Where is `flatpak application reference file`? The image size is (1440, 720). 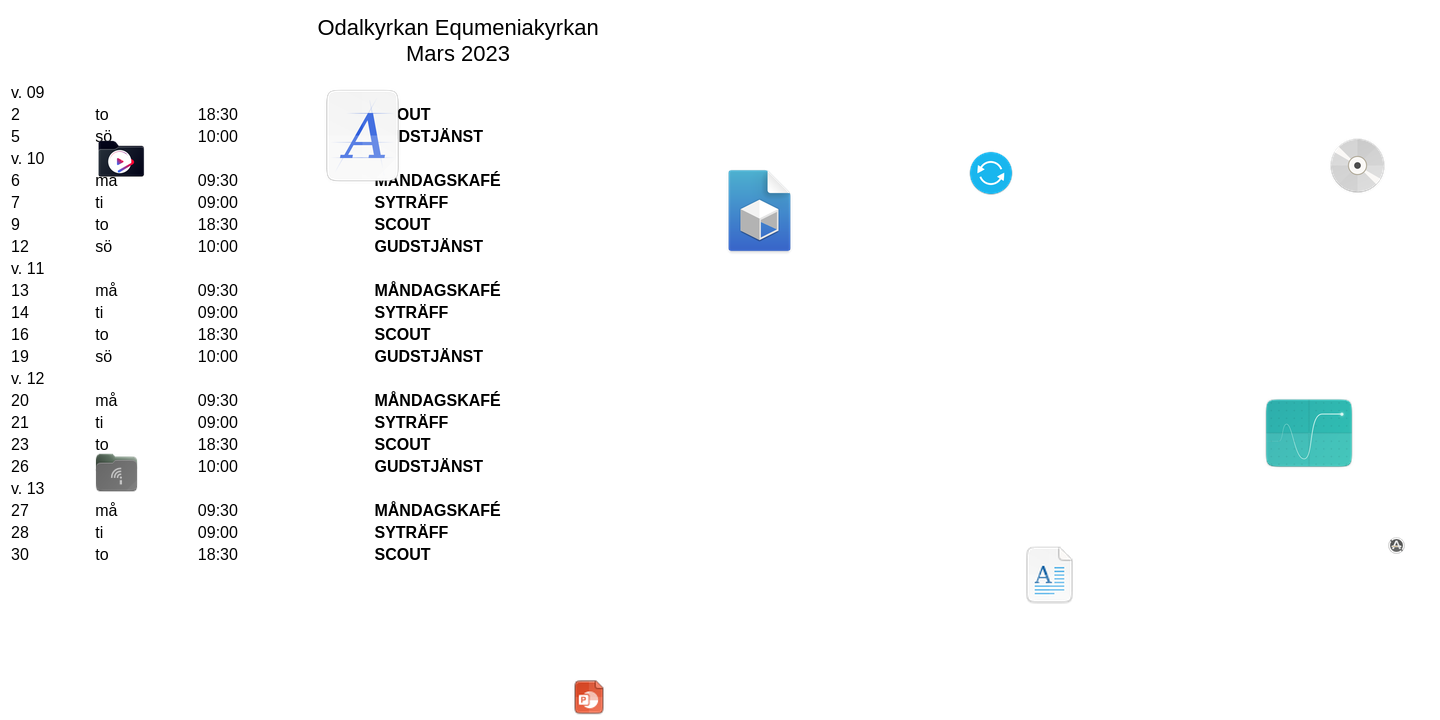 flatpak application reference file is located at coordinates (759, 210).